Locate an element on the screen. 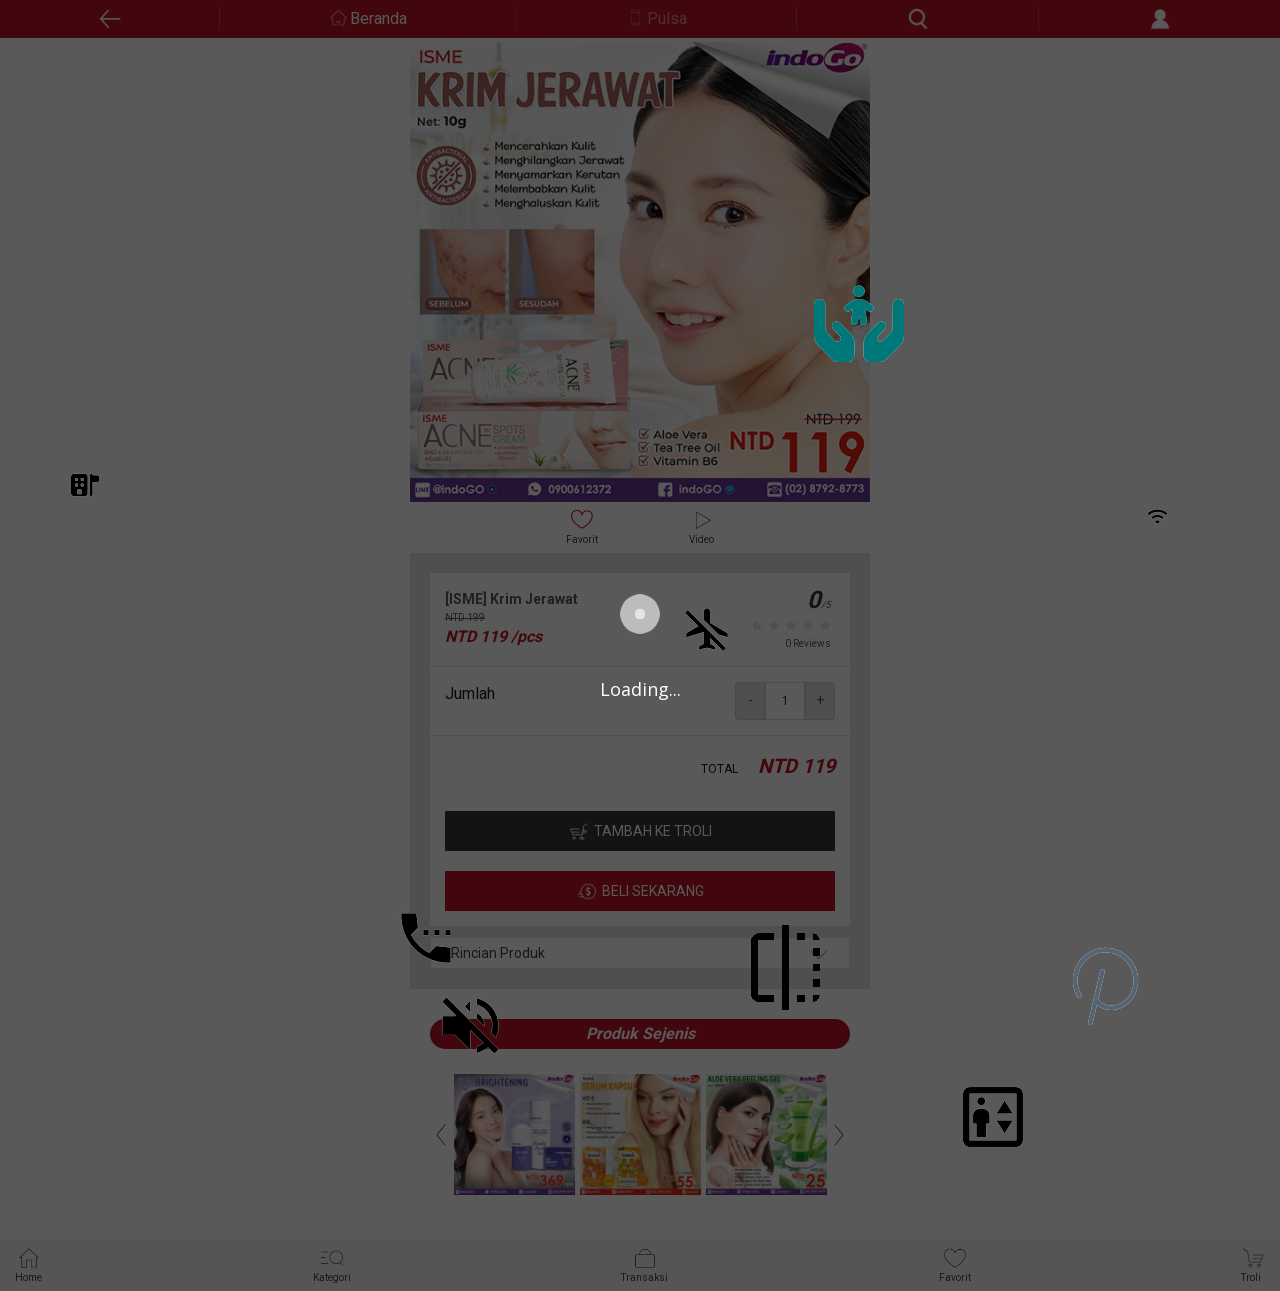 The width and height of the screenshot is (1280, 1291). access childcare or family services is located at coordinates (859, 326).